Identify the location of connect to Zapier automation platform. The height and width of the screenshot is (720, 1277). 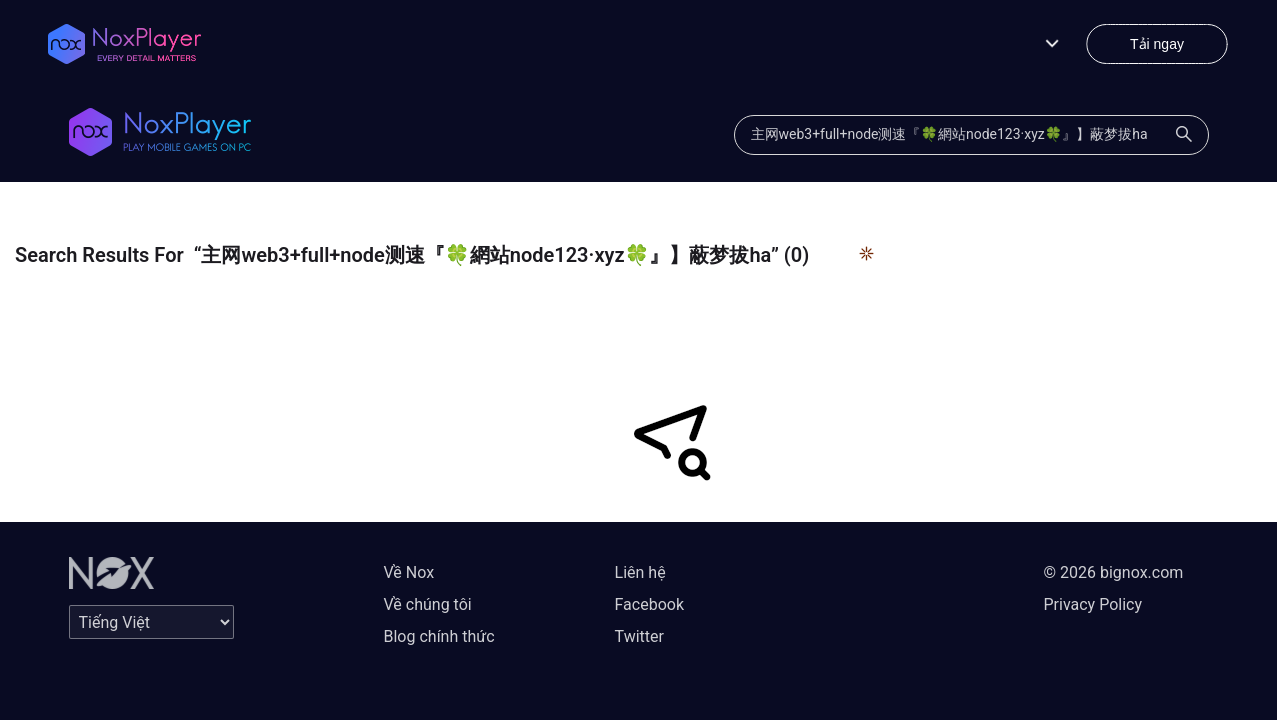
(866, 253).